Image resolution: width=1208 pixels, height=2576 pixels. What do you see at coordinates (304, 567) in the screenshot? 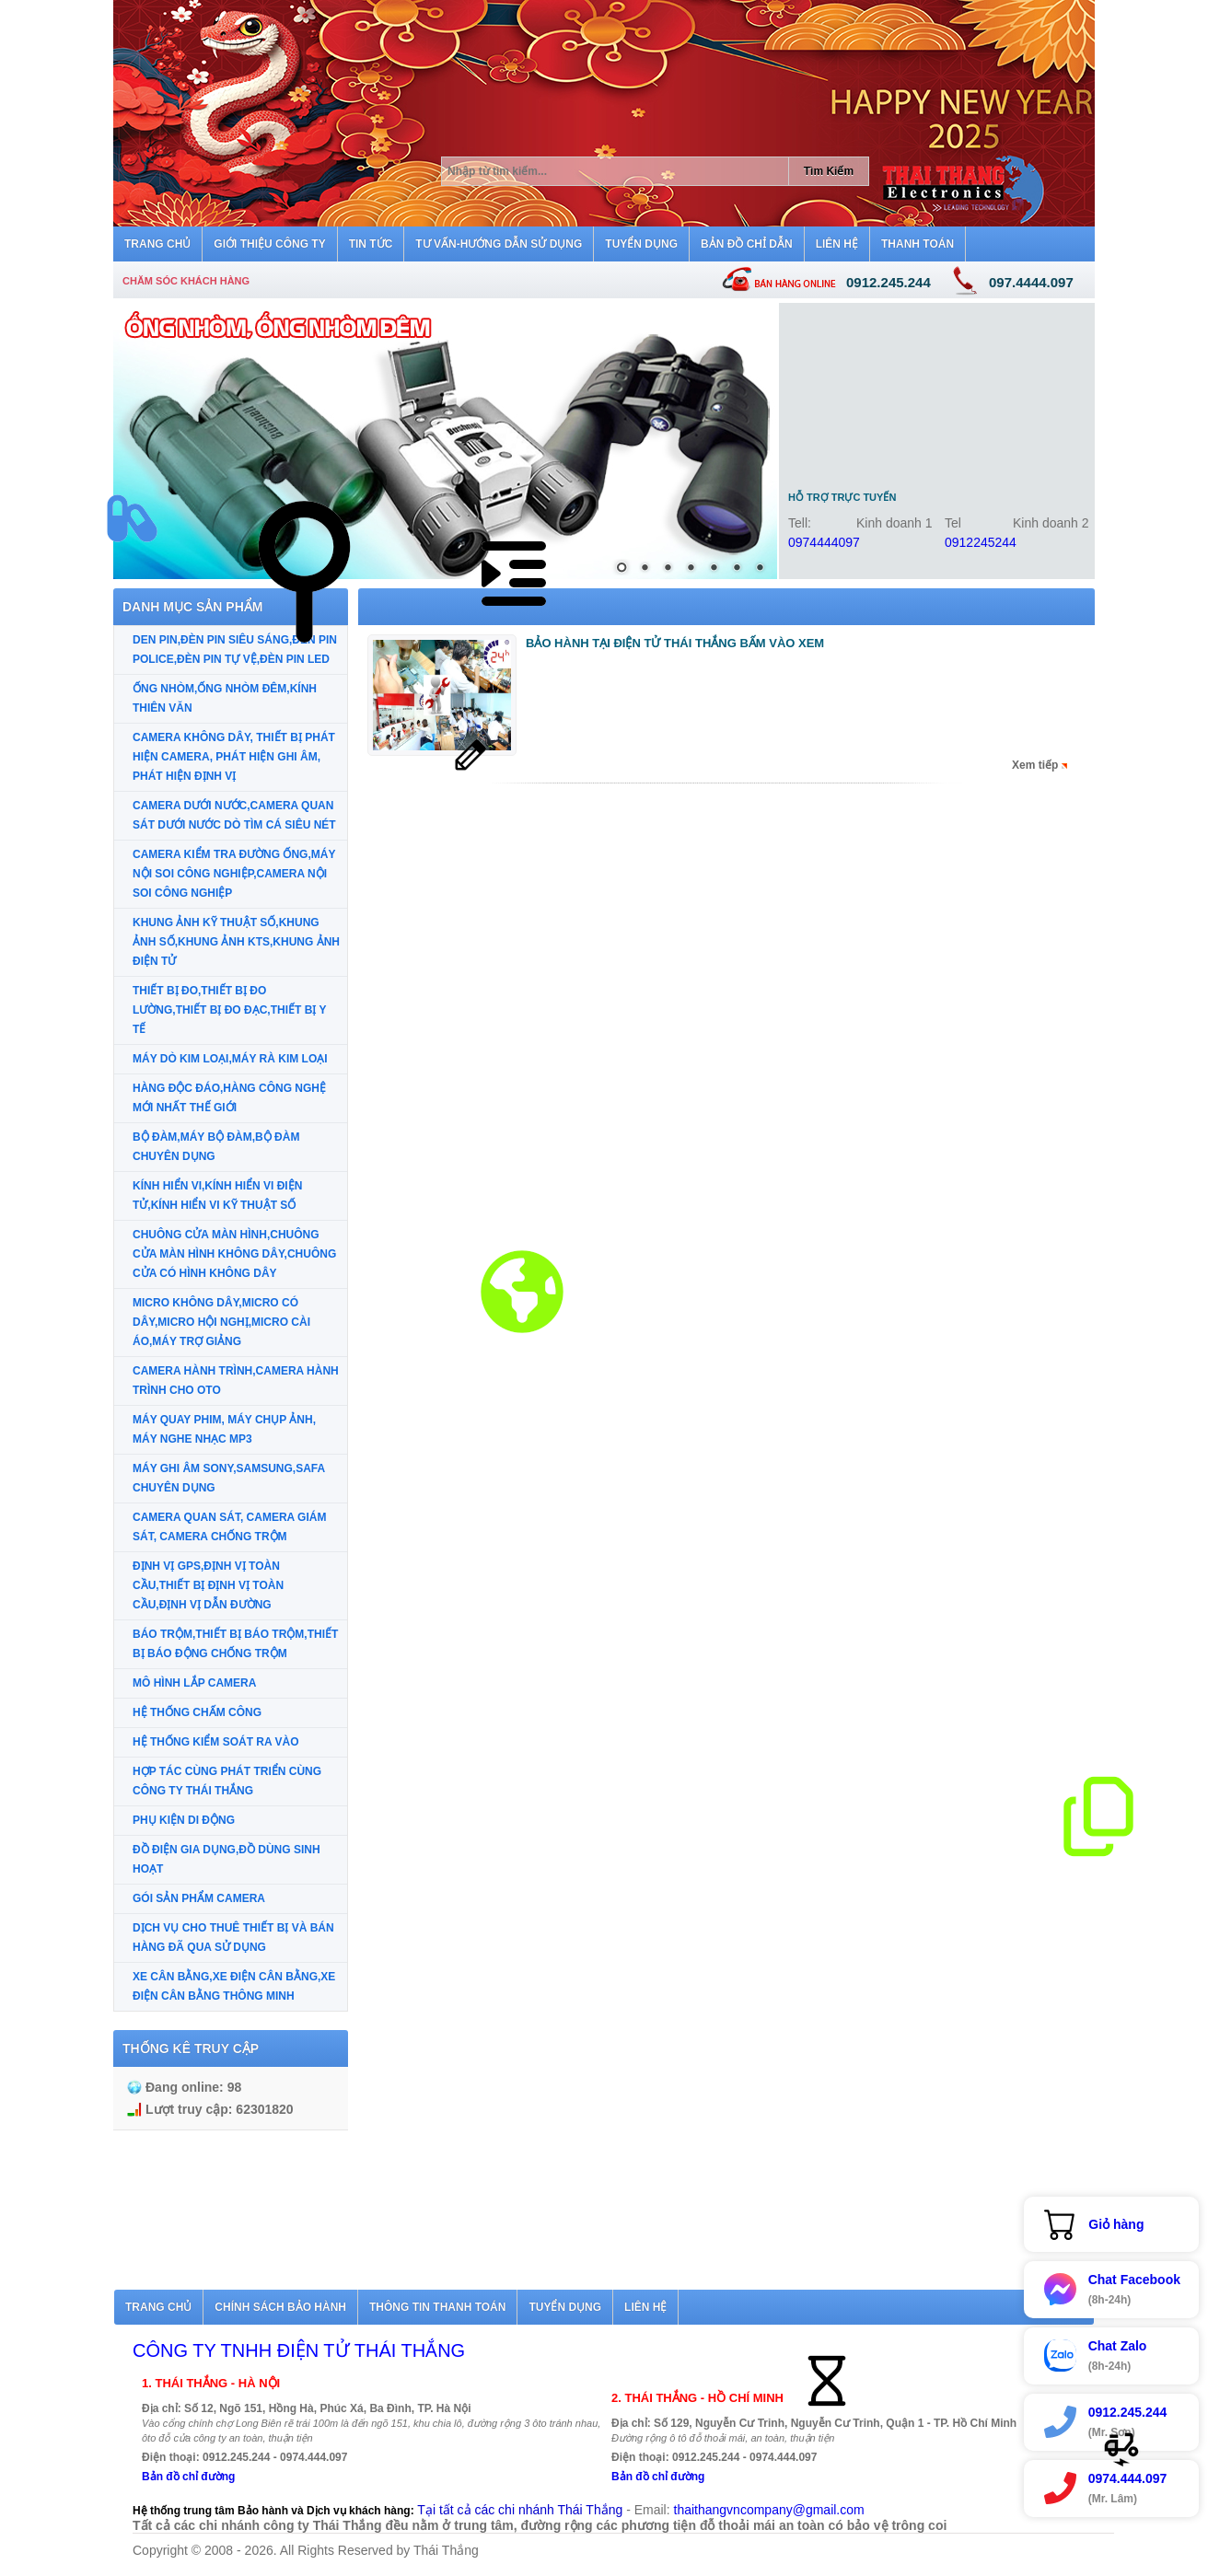
I see `indicates gender-neutral or non-binary option` at bounding box center [304, 567].